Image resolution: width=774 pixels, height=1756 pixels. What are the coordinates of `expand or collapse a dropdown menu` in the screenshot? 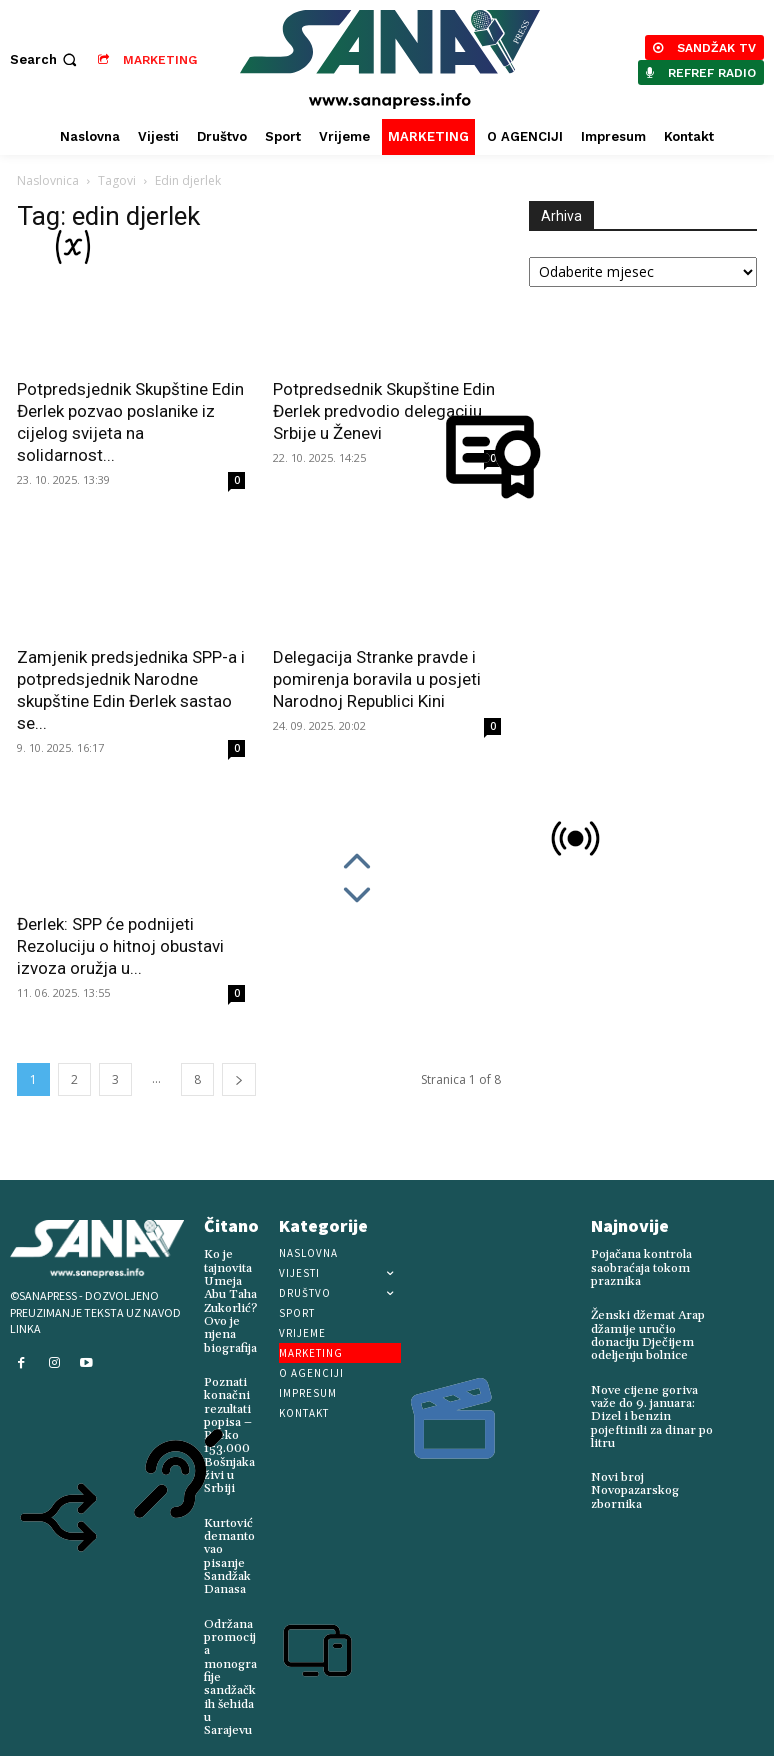 It's located at (357, 878).